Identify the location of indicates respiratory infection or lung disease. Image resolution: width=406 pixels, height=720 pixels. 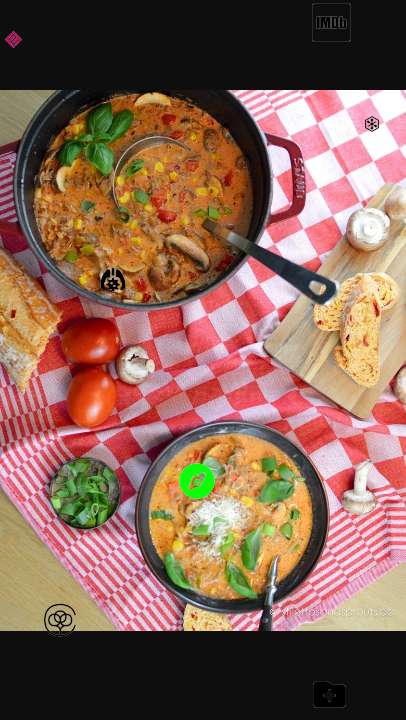
(113, 279).